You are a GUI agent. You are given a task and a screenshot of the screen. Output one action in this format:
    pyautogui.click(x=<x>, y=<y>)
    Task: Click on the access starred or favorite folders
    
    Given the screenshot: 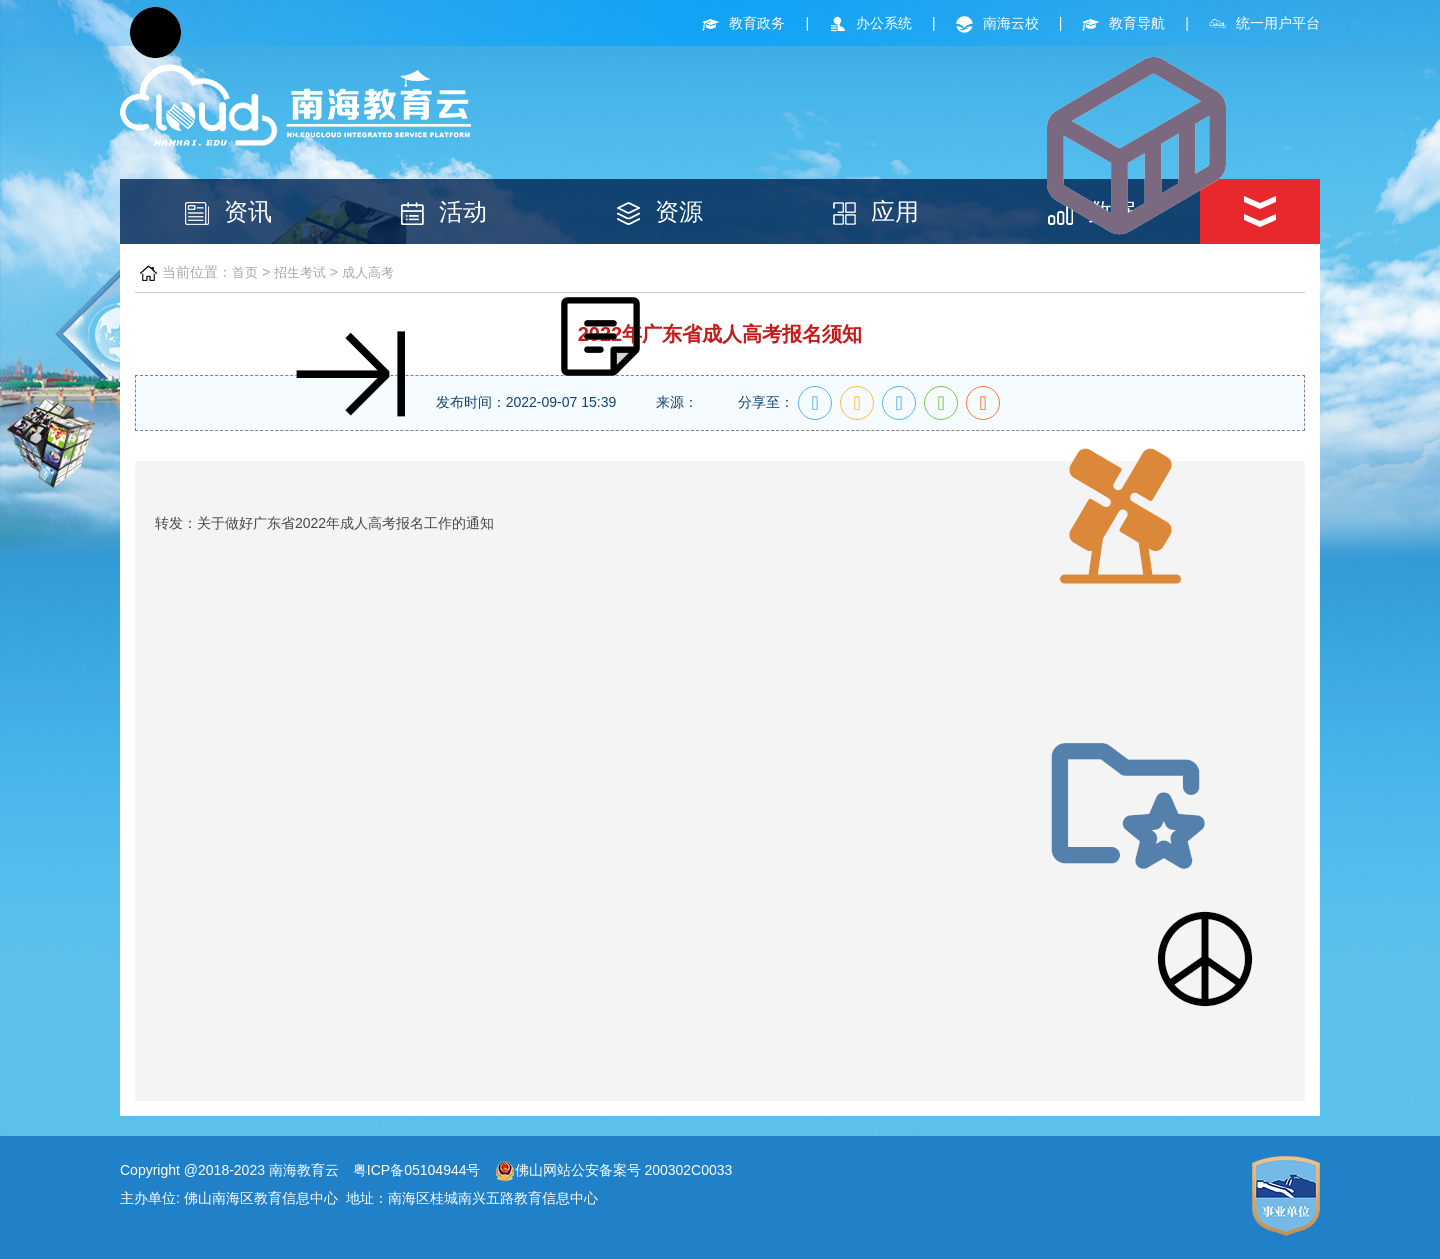 What is the action you would take?
    pyautogui.click(x=1125, y=800)
    